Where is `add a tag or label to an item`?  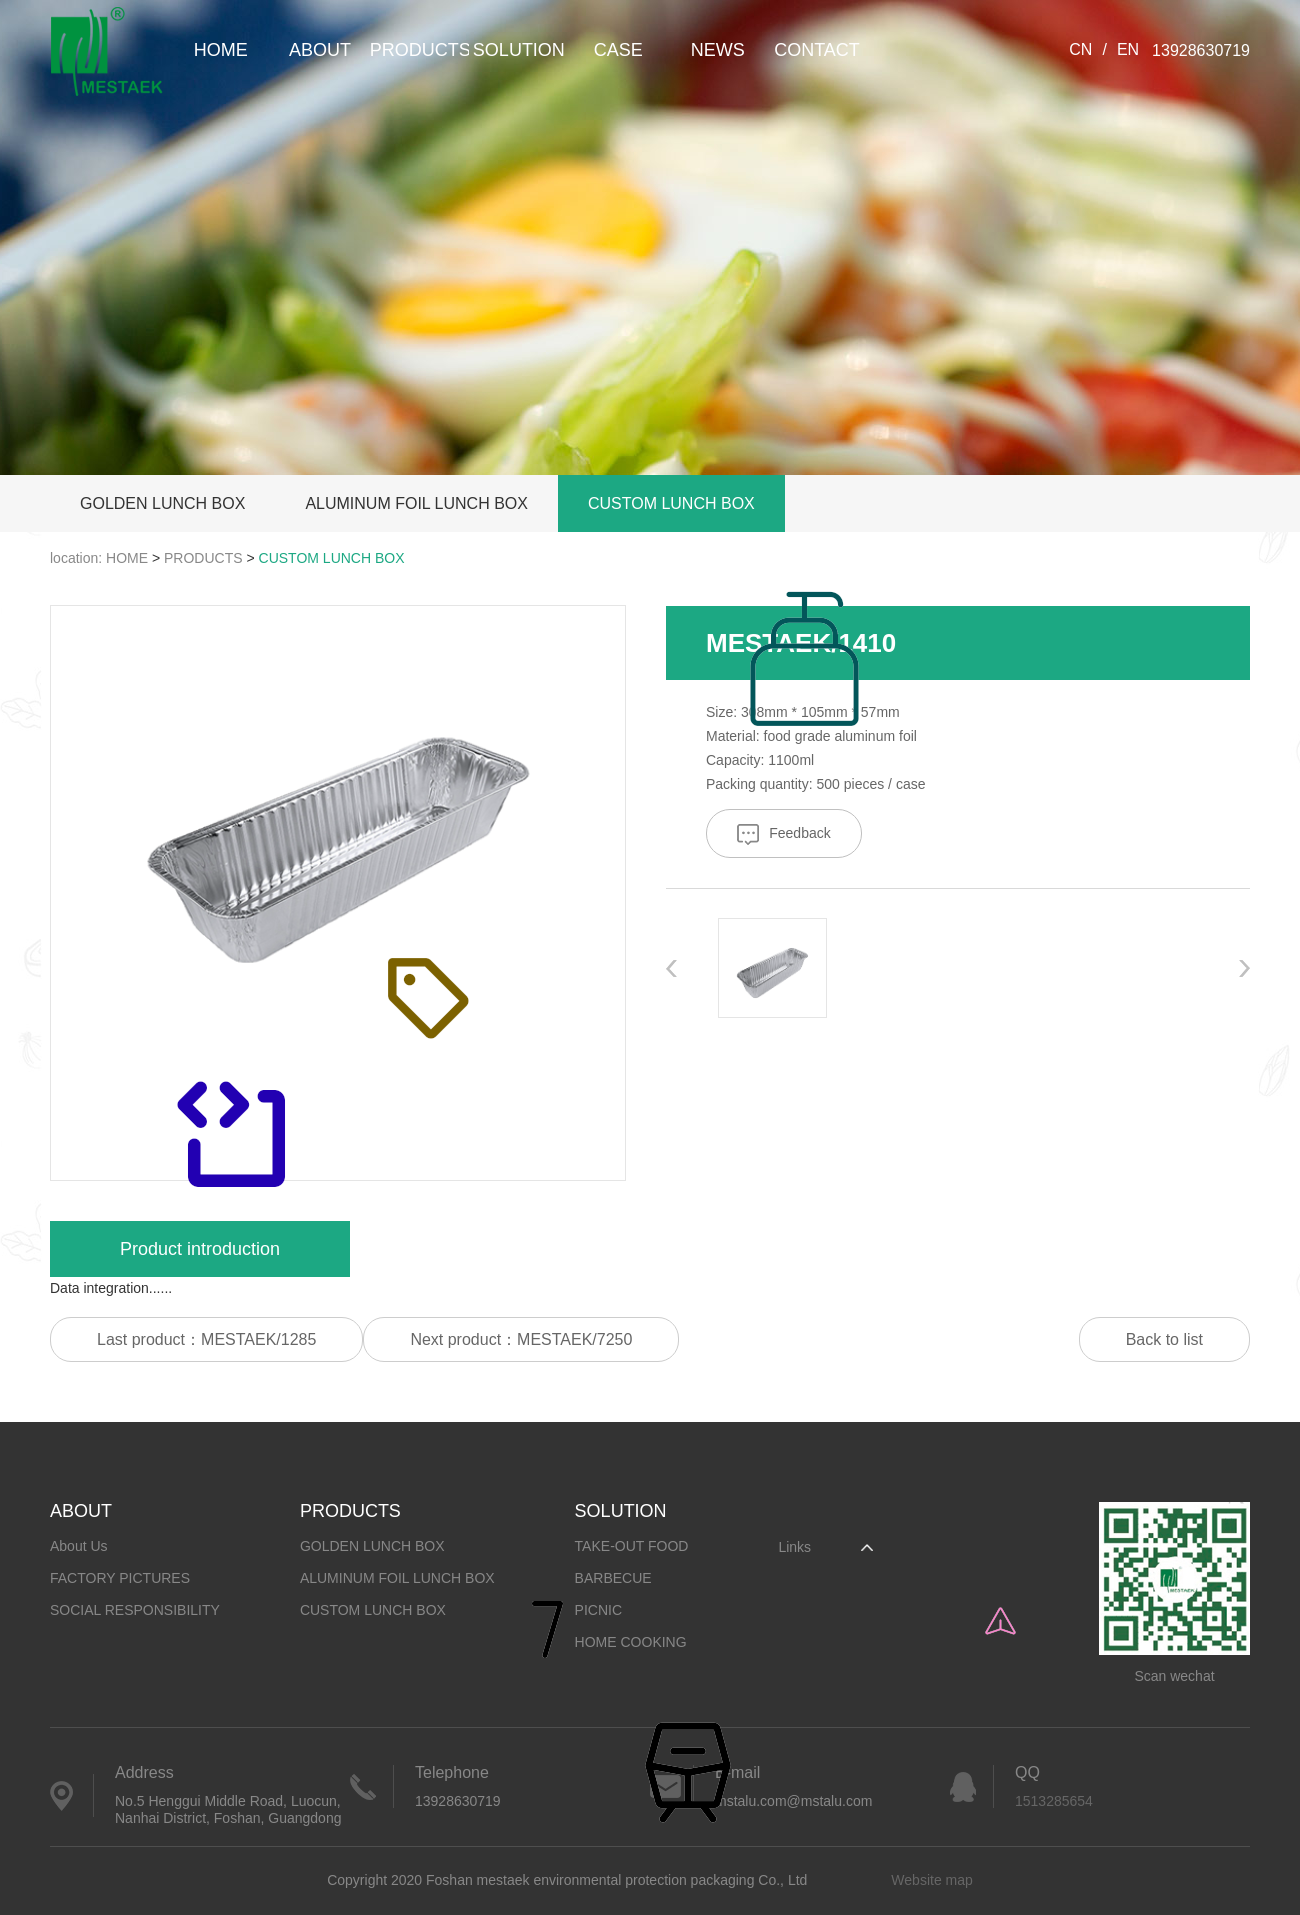
add a tag or label to an item is located at coordinates (424, 994).